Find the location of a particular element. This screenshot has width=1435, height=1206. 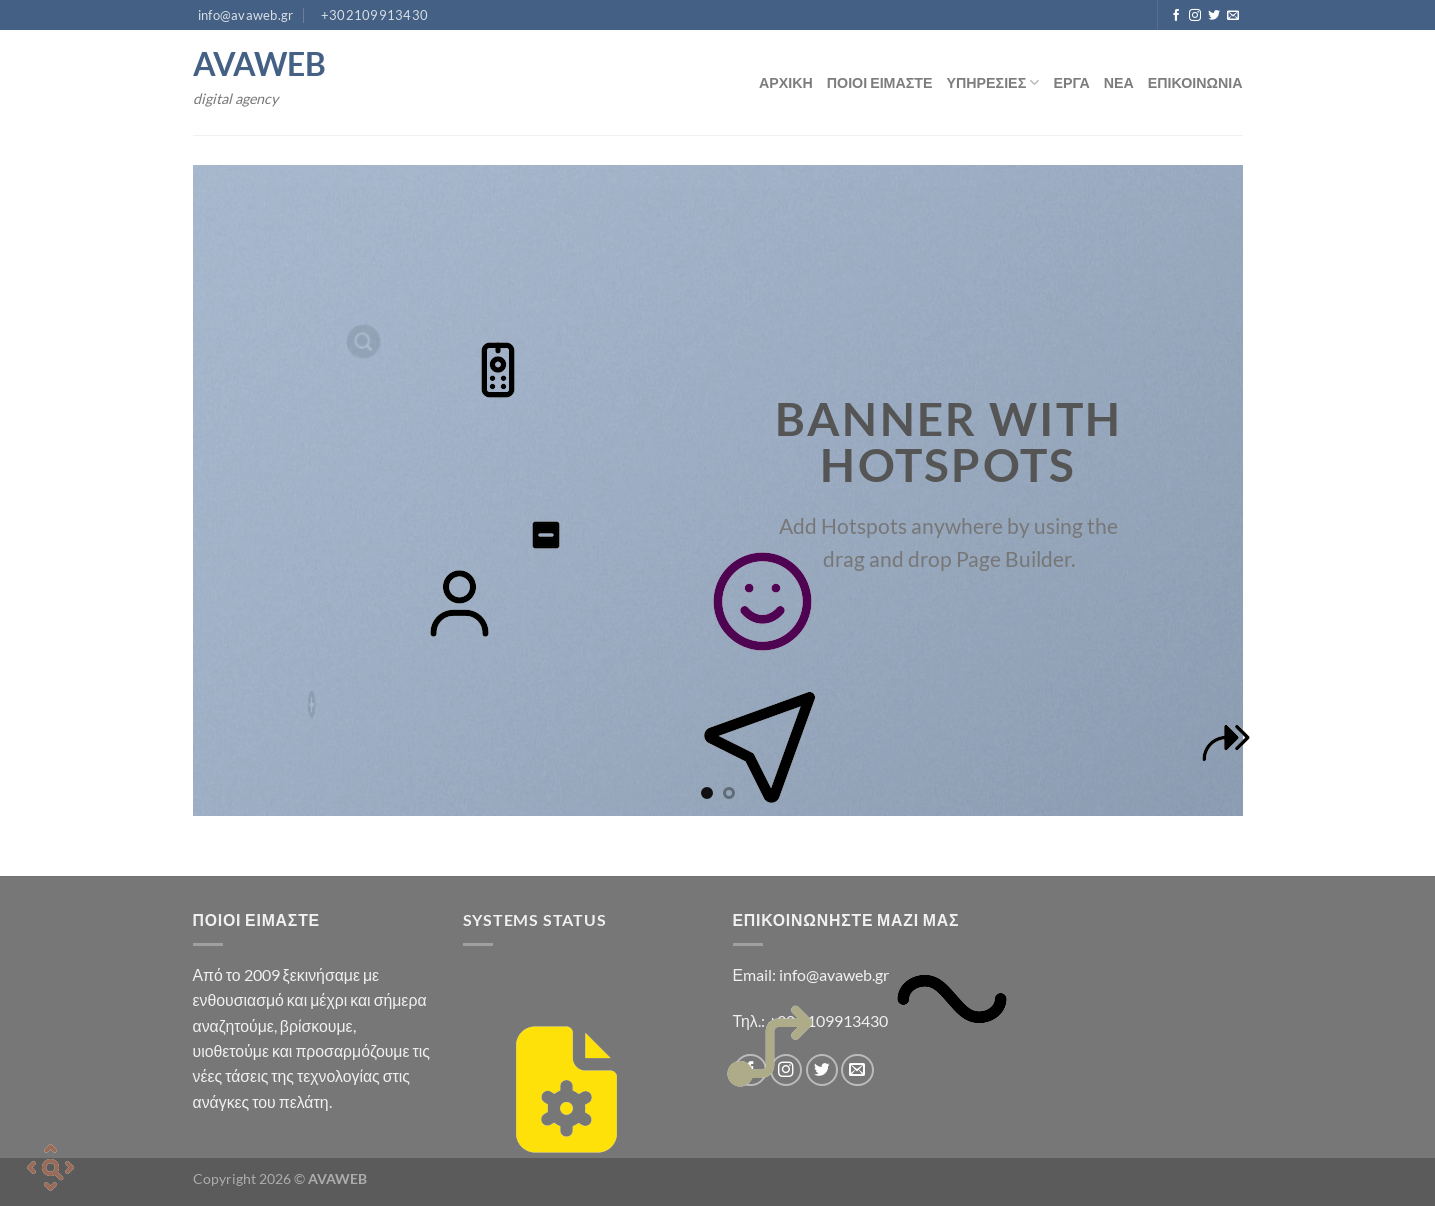

indicates partial selection in a multi-select list is located at coordinates (546, 535).